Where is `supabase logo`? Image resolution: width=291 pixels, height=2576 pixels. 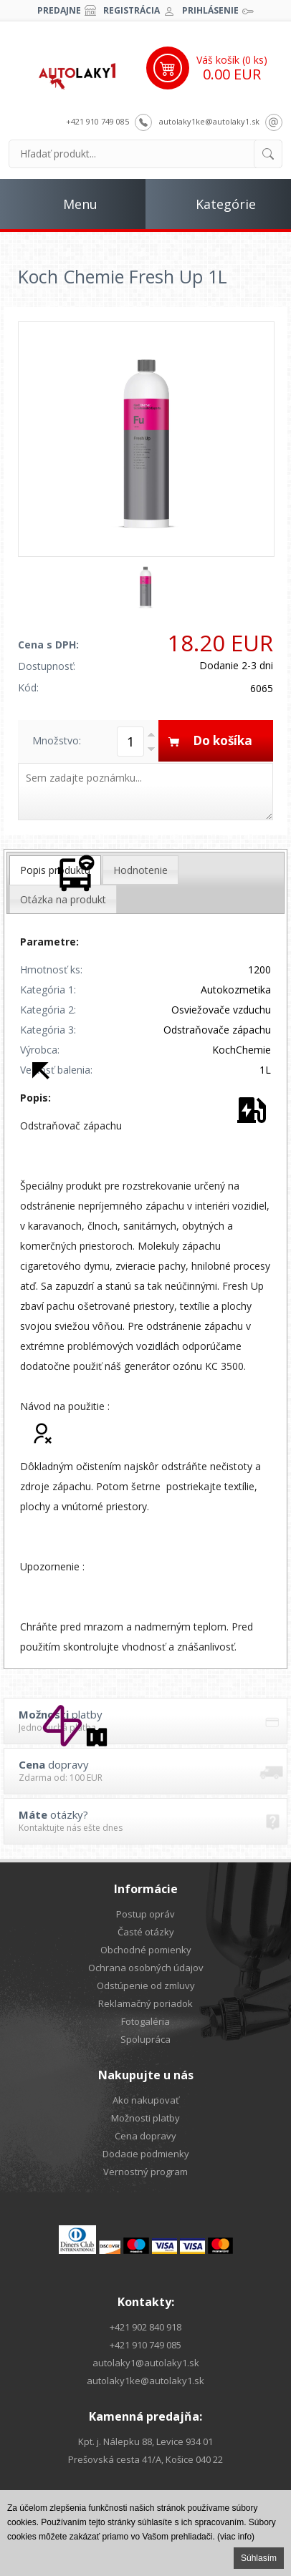
supabase logo is located at coordinates (62, 1726).